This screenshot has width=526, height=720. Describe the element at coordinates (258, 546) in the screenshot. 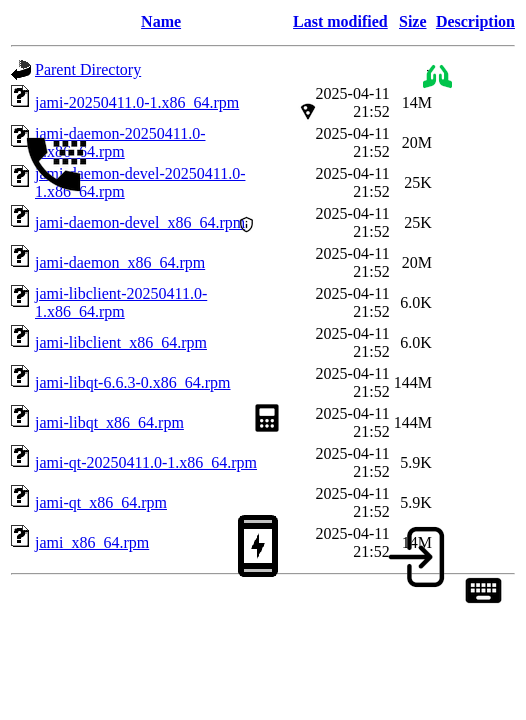

I see `find nearby electric vehicle charging stations` at that location.